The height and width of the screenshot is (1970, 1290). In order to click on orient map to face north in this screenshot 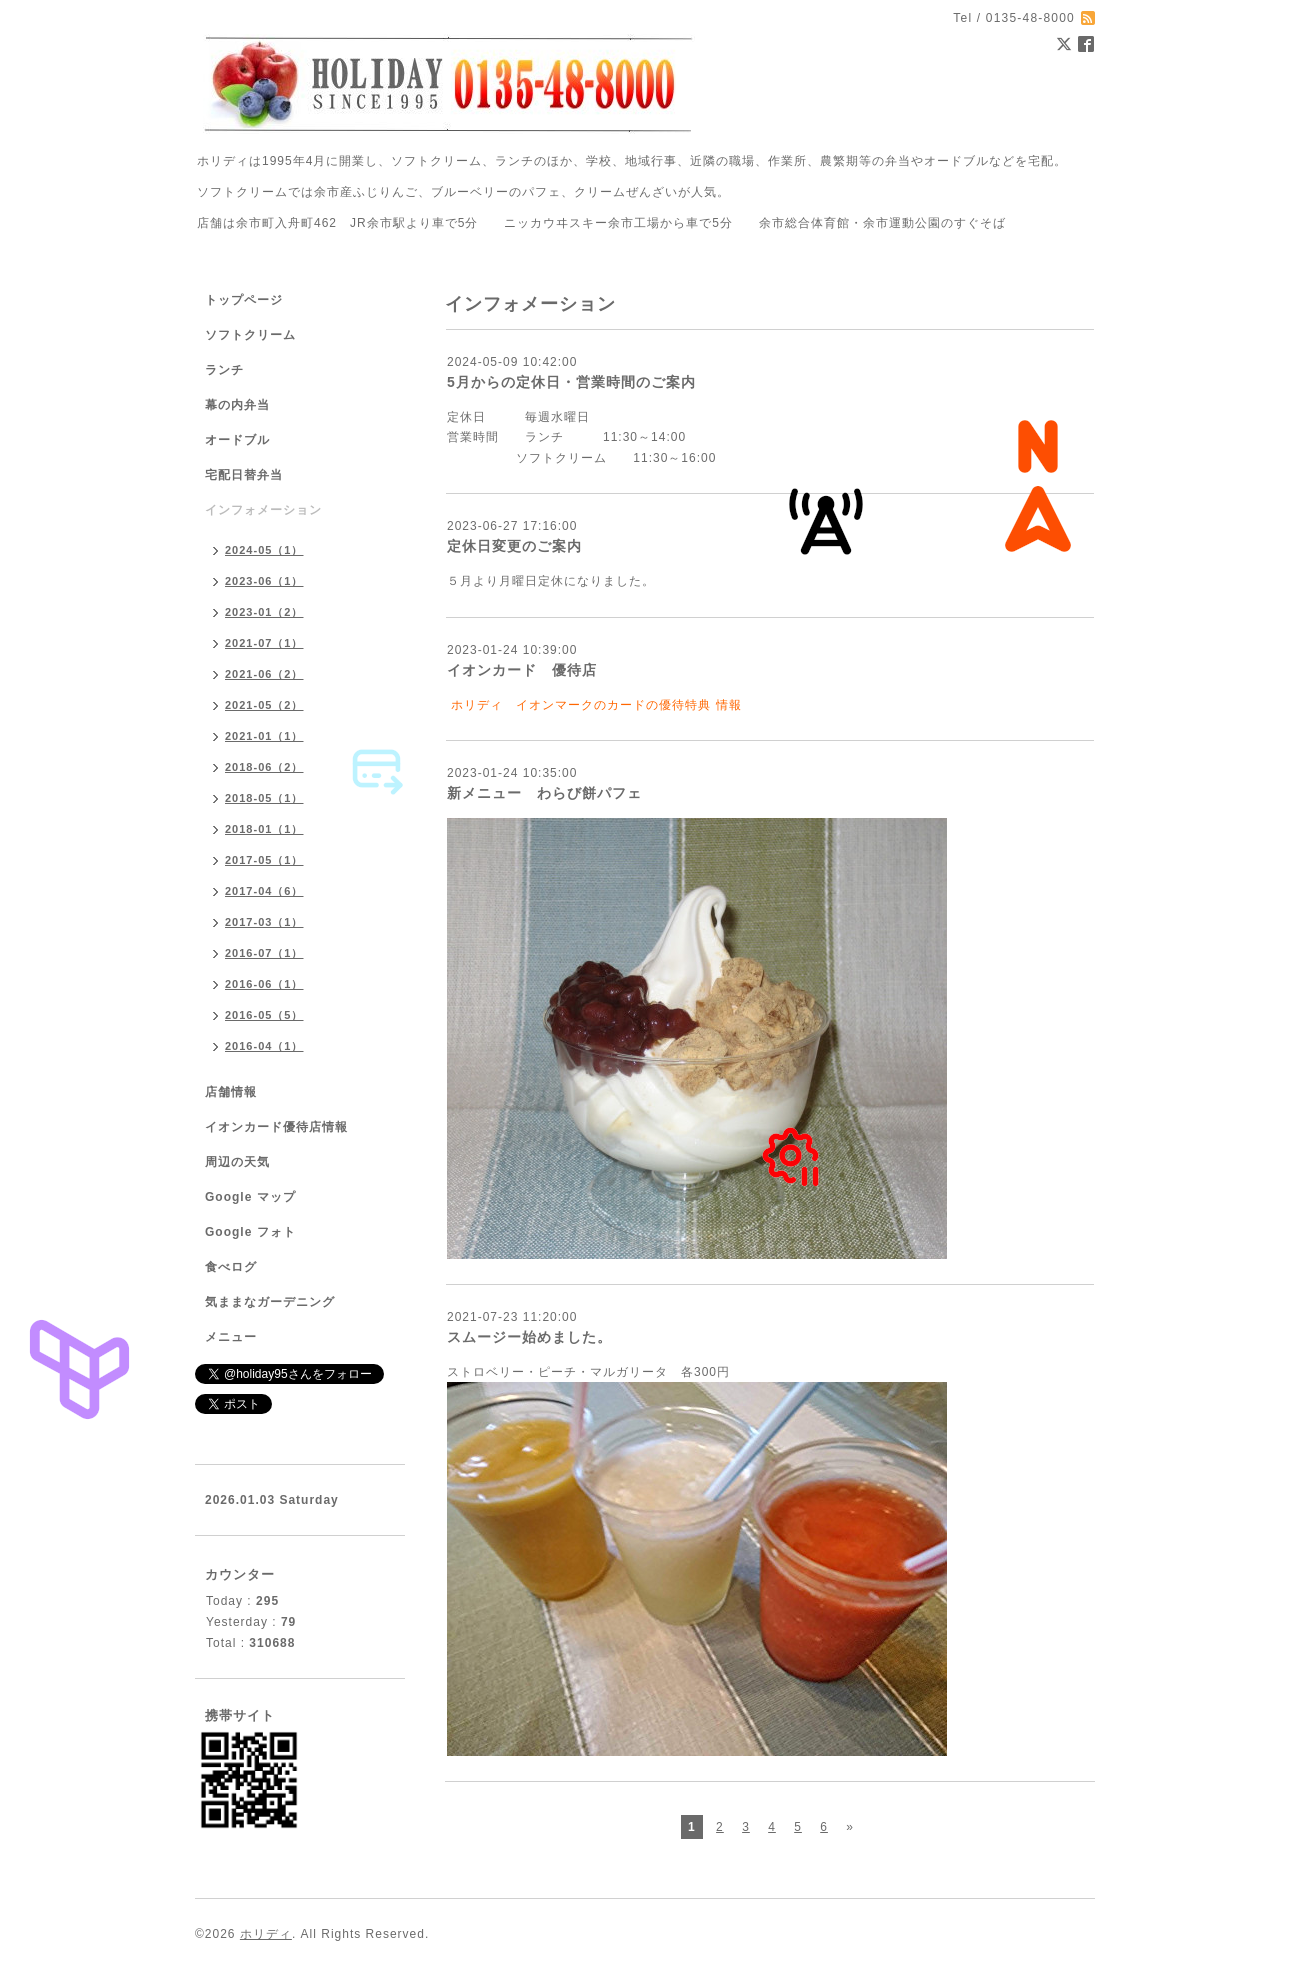, I will do `click(1038, 486)`.